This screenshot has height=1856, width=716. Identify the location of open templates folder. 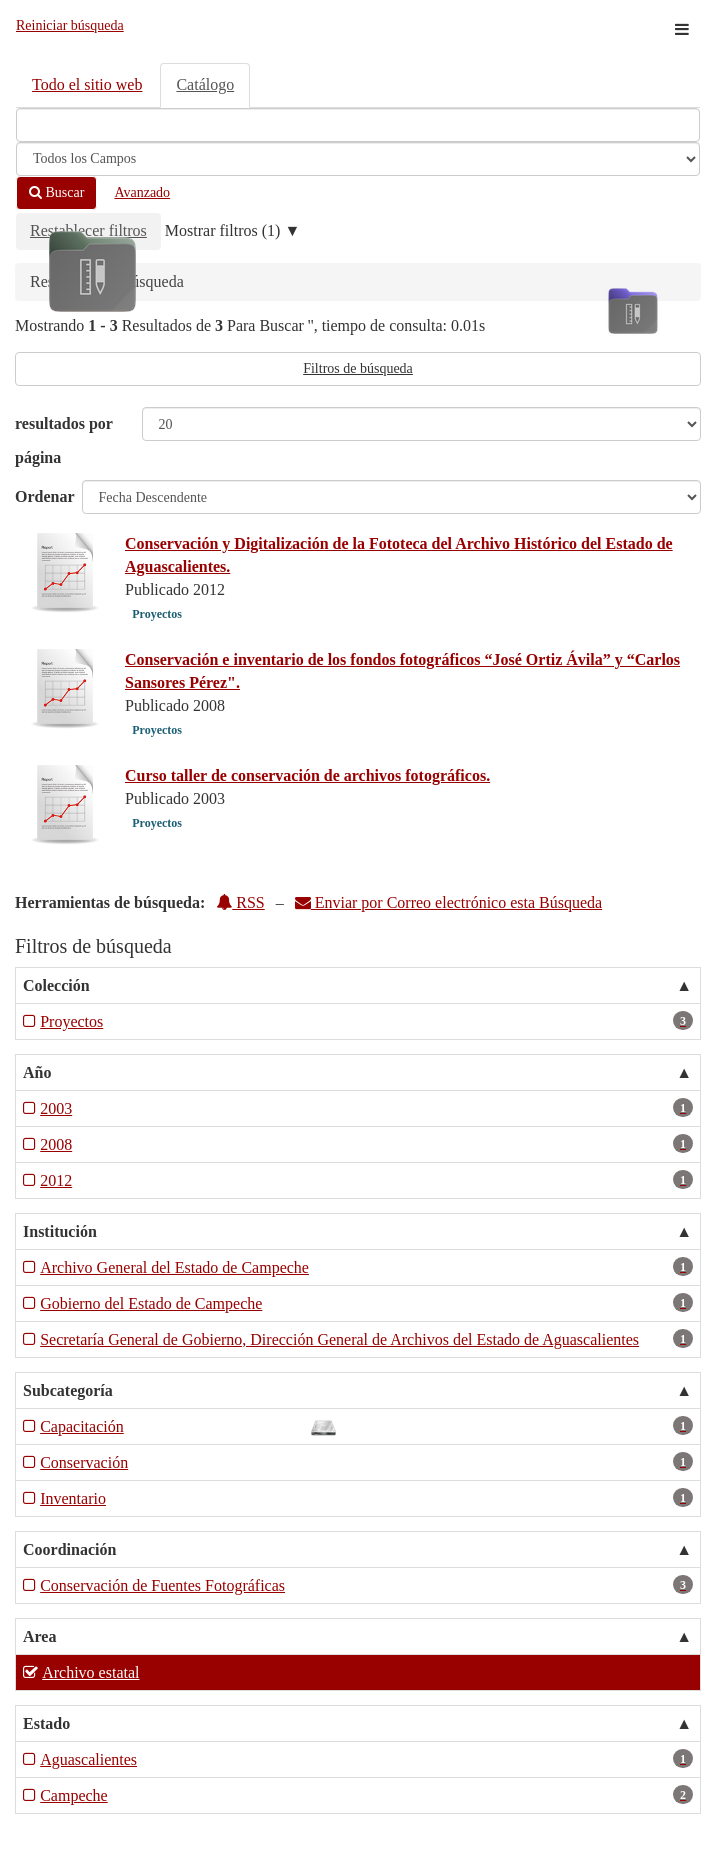
(633, 311).